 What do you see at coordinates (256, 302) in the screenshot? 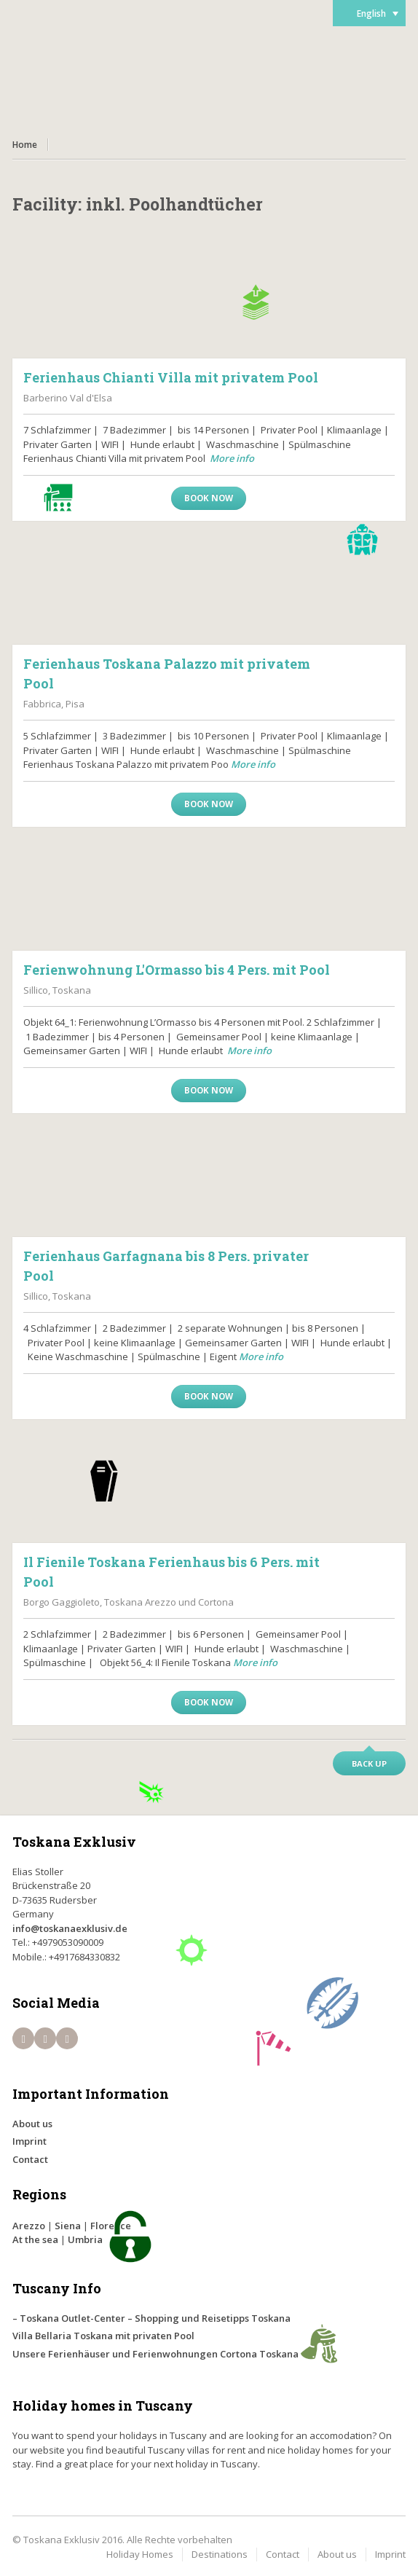
I see `draw a card from the deck` at bounding box center [256, 302].